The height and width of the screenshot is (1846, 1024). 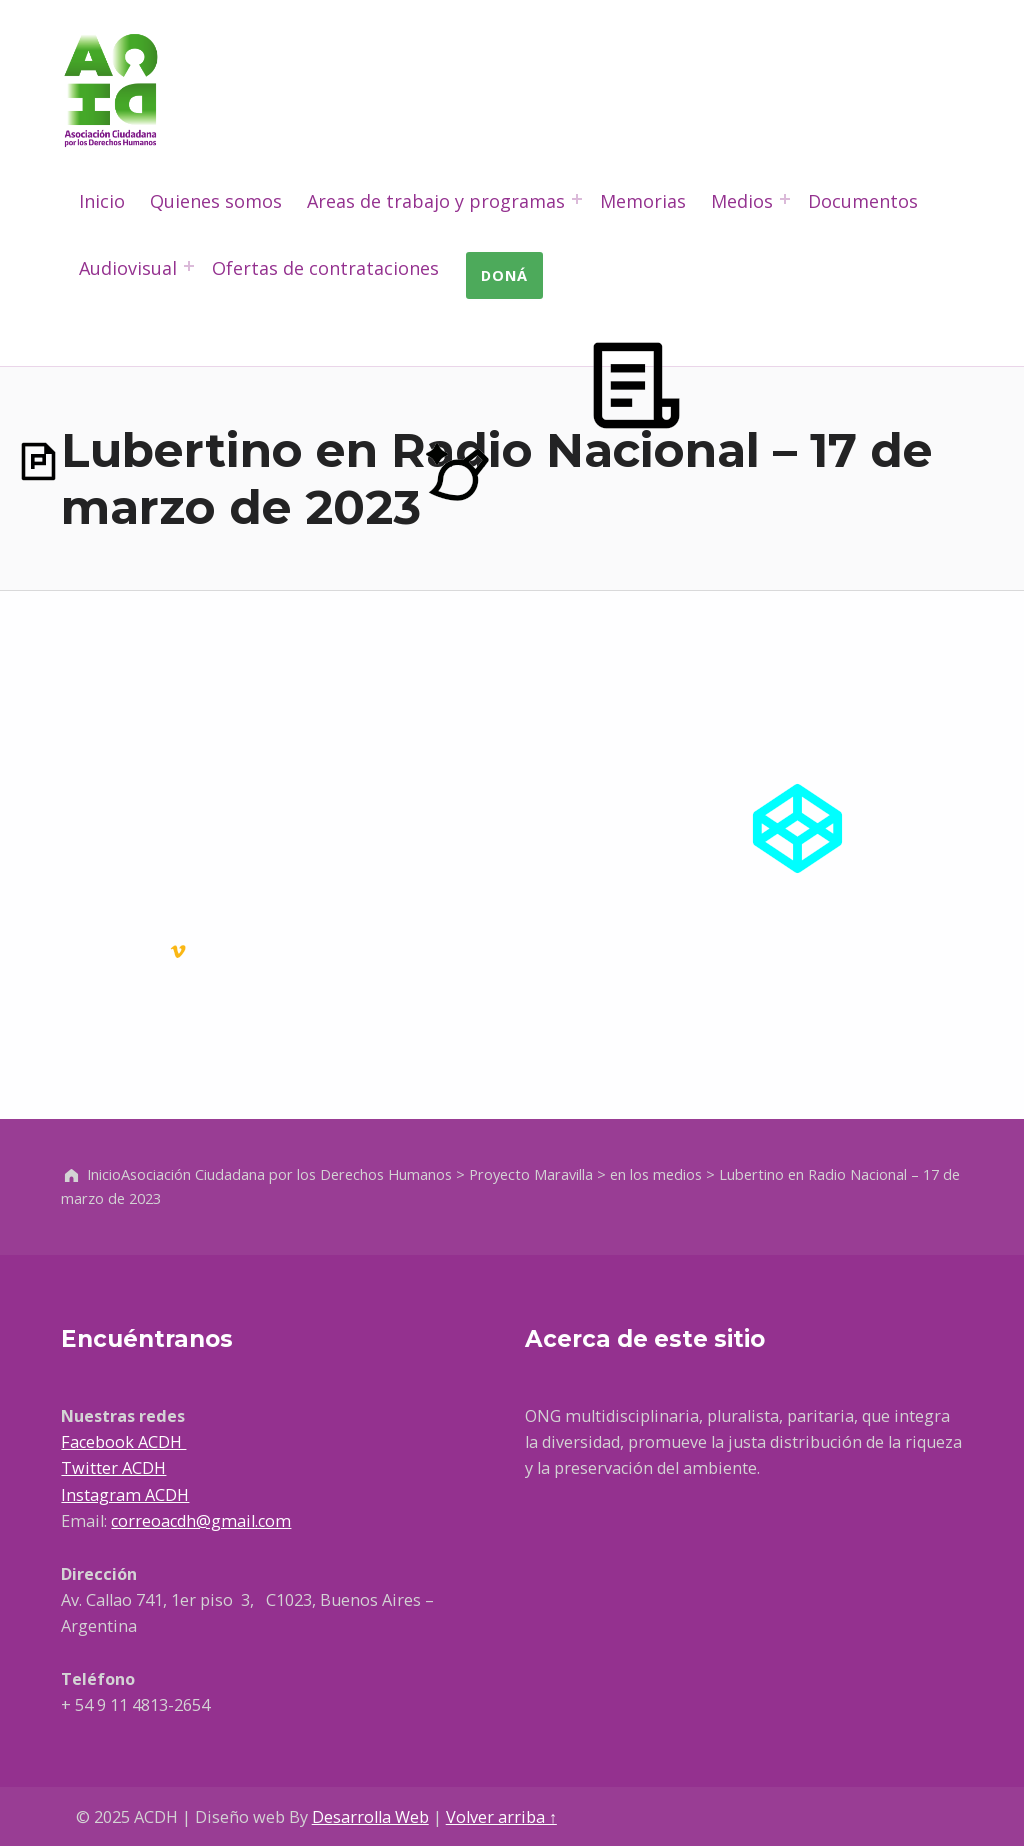 I want to click on open the Vimeo app, so click(x=178, y=951).